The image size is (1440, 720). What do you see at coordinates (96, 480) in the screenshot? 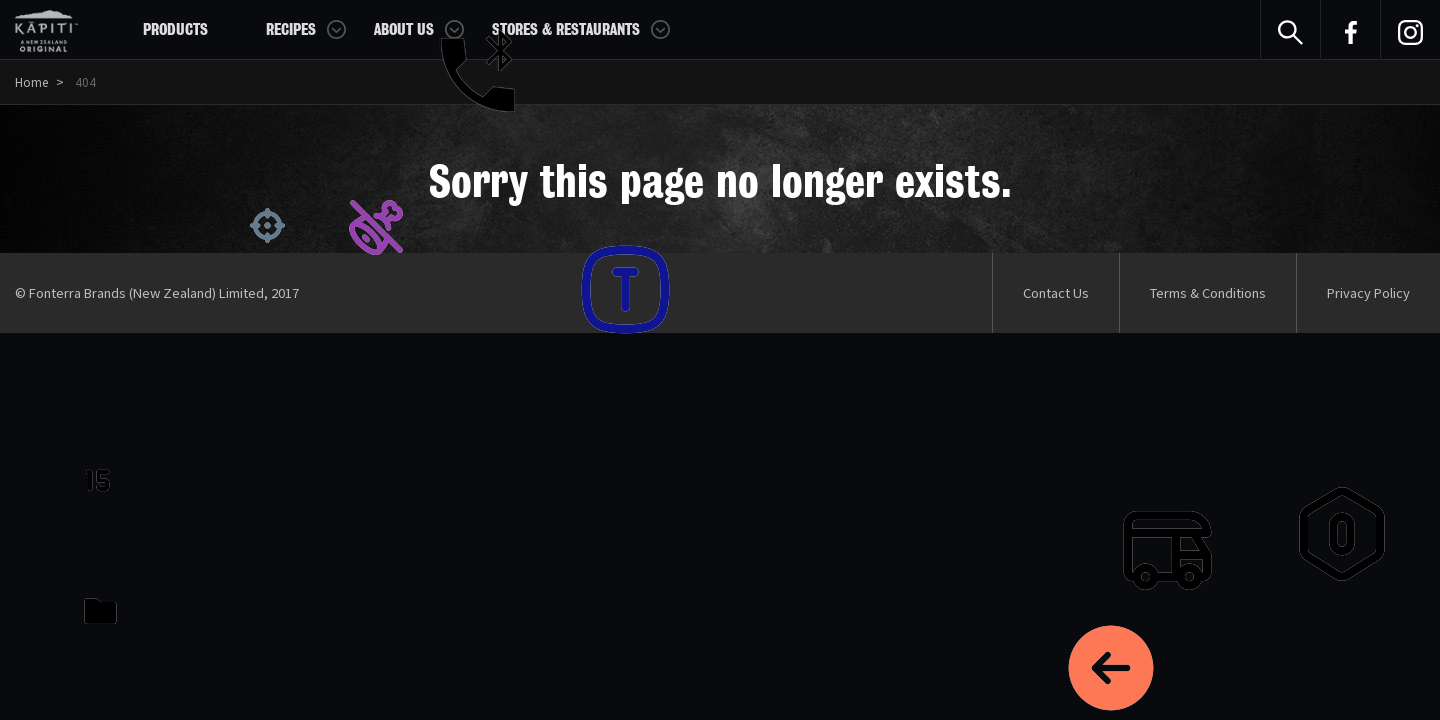
I see `indicates 15 unread items or notifications` at bounding box center [96, 480].